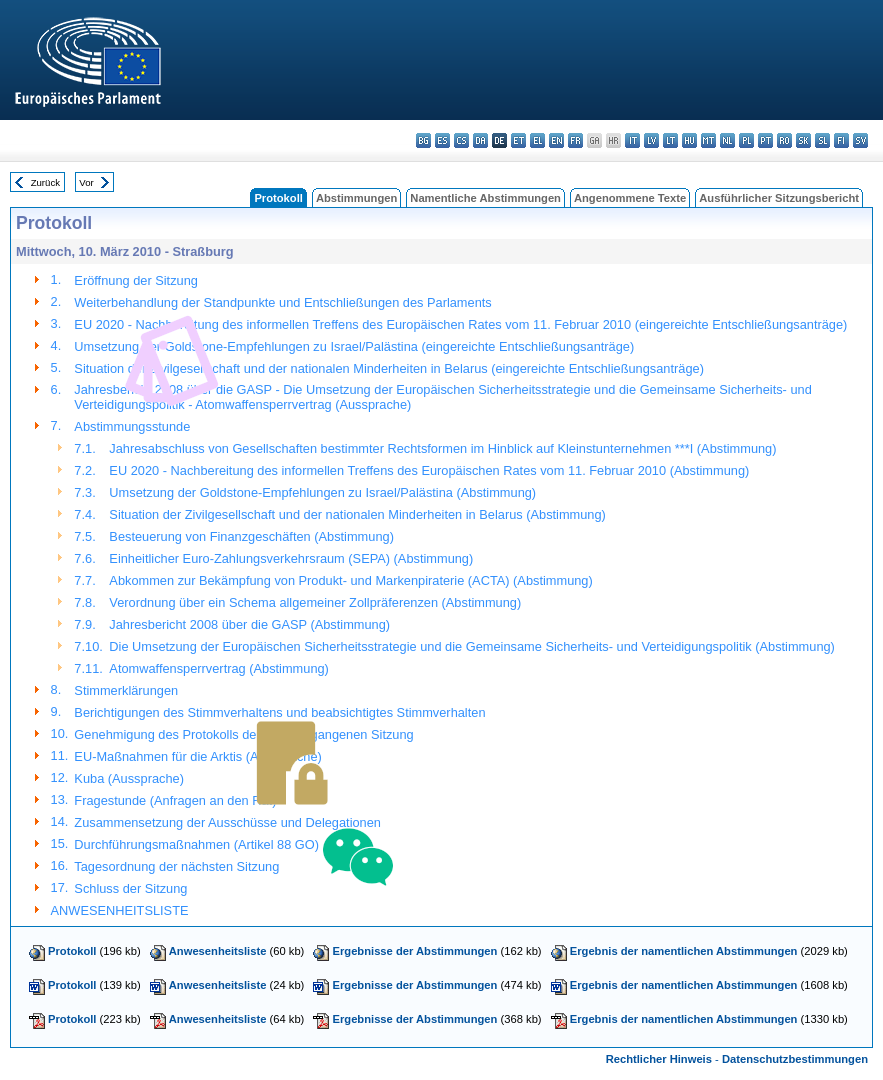 The image size is (883, 1080). Describe the element at coordinates (358, 857) in the screenshot. I see `open WeChat messaging app` at that location.